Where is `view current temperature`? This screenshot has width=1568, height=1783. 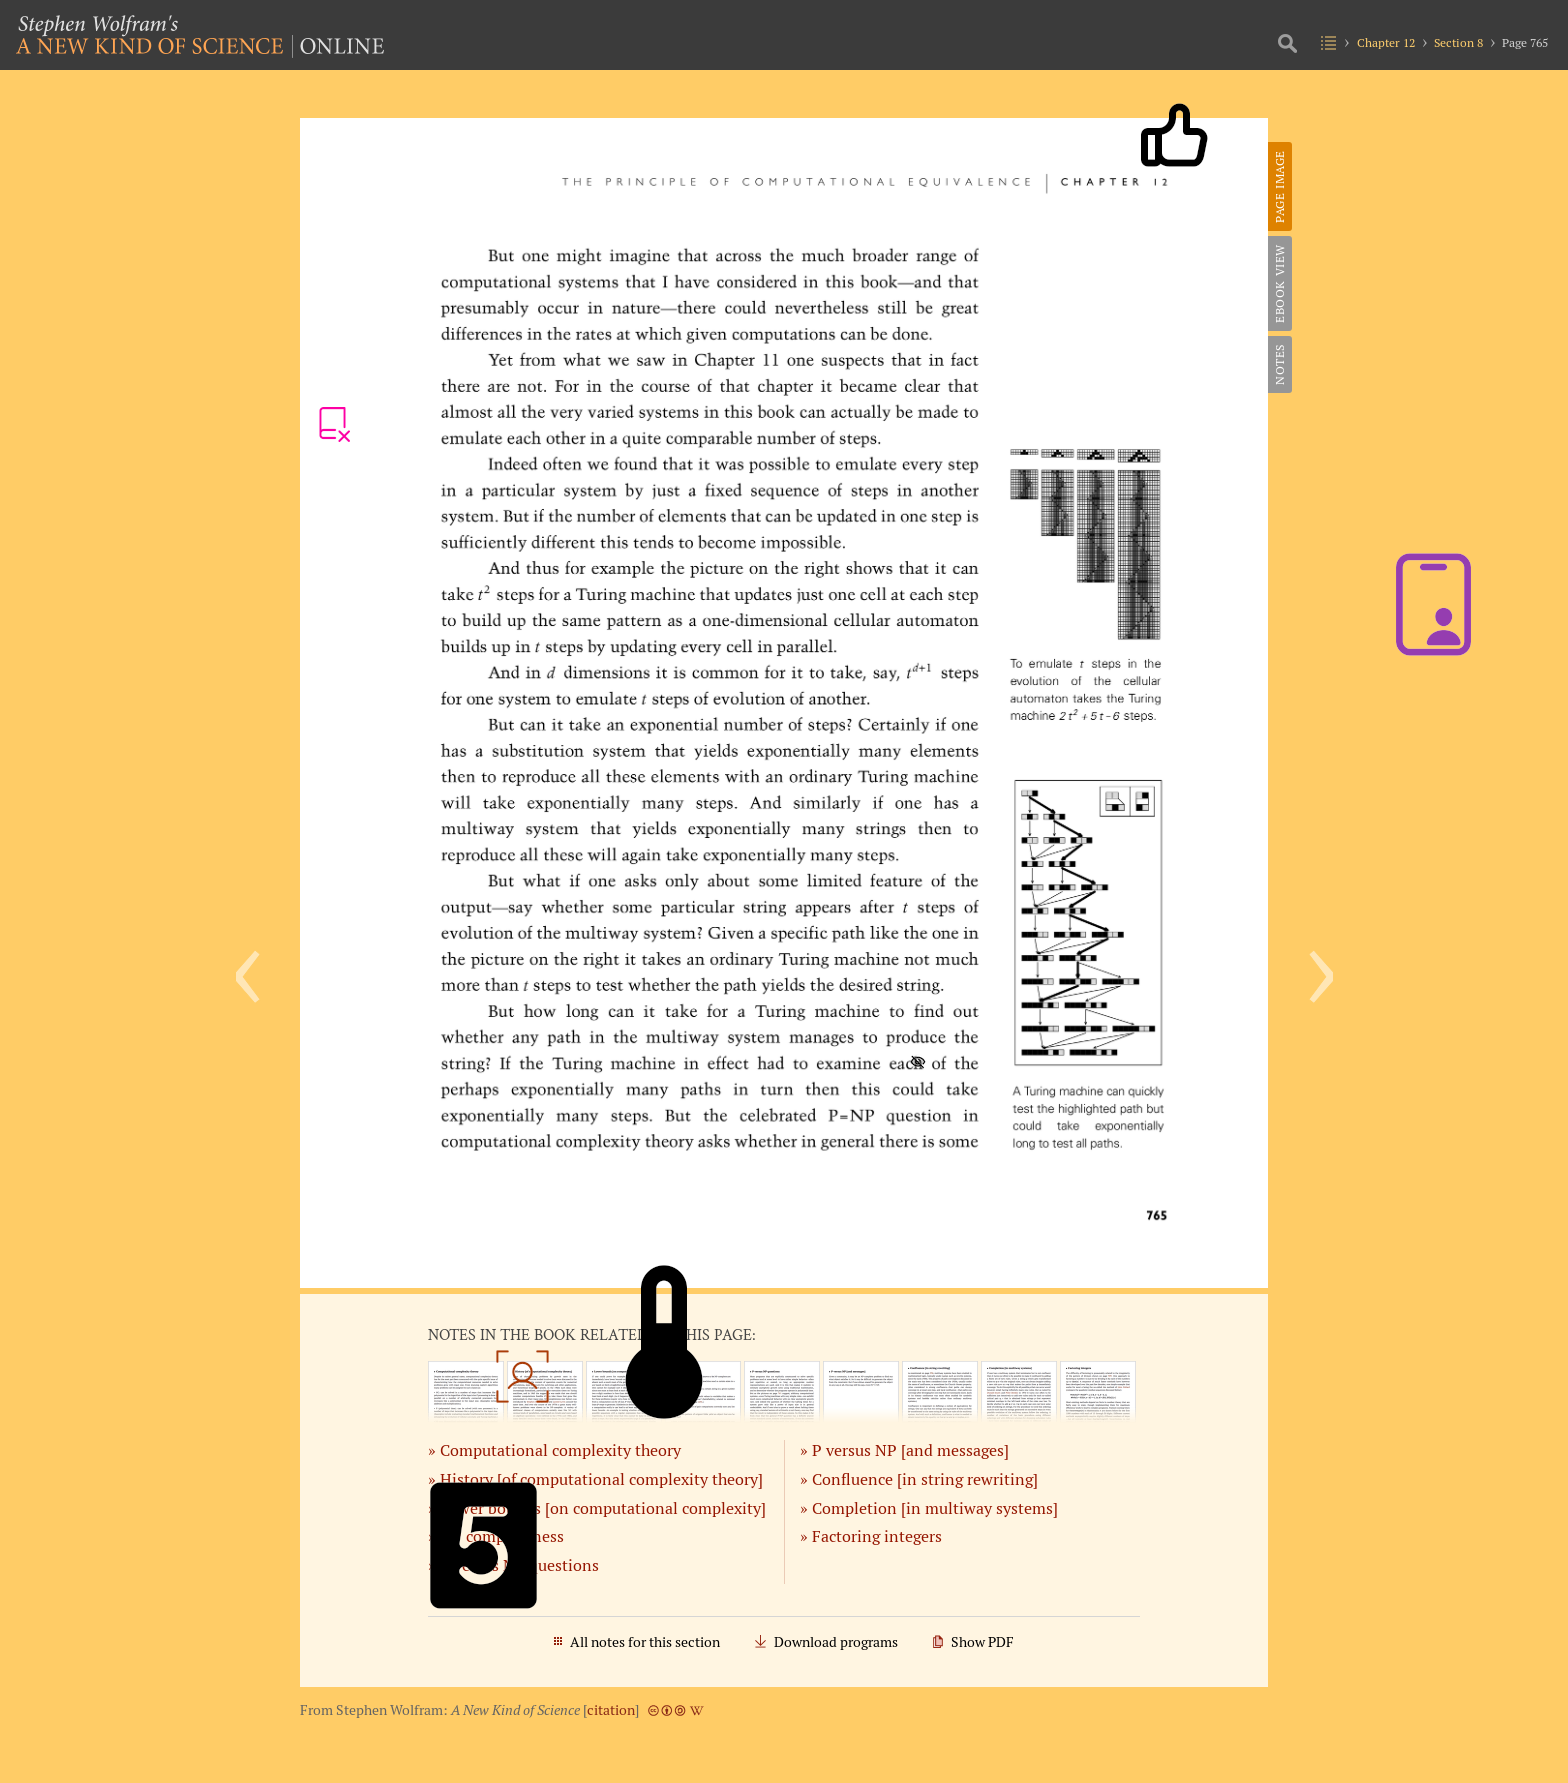 view current temperature is located at coordinates (664, 1342).